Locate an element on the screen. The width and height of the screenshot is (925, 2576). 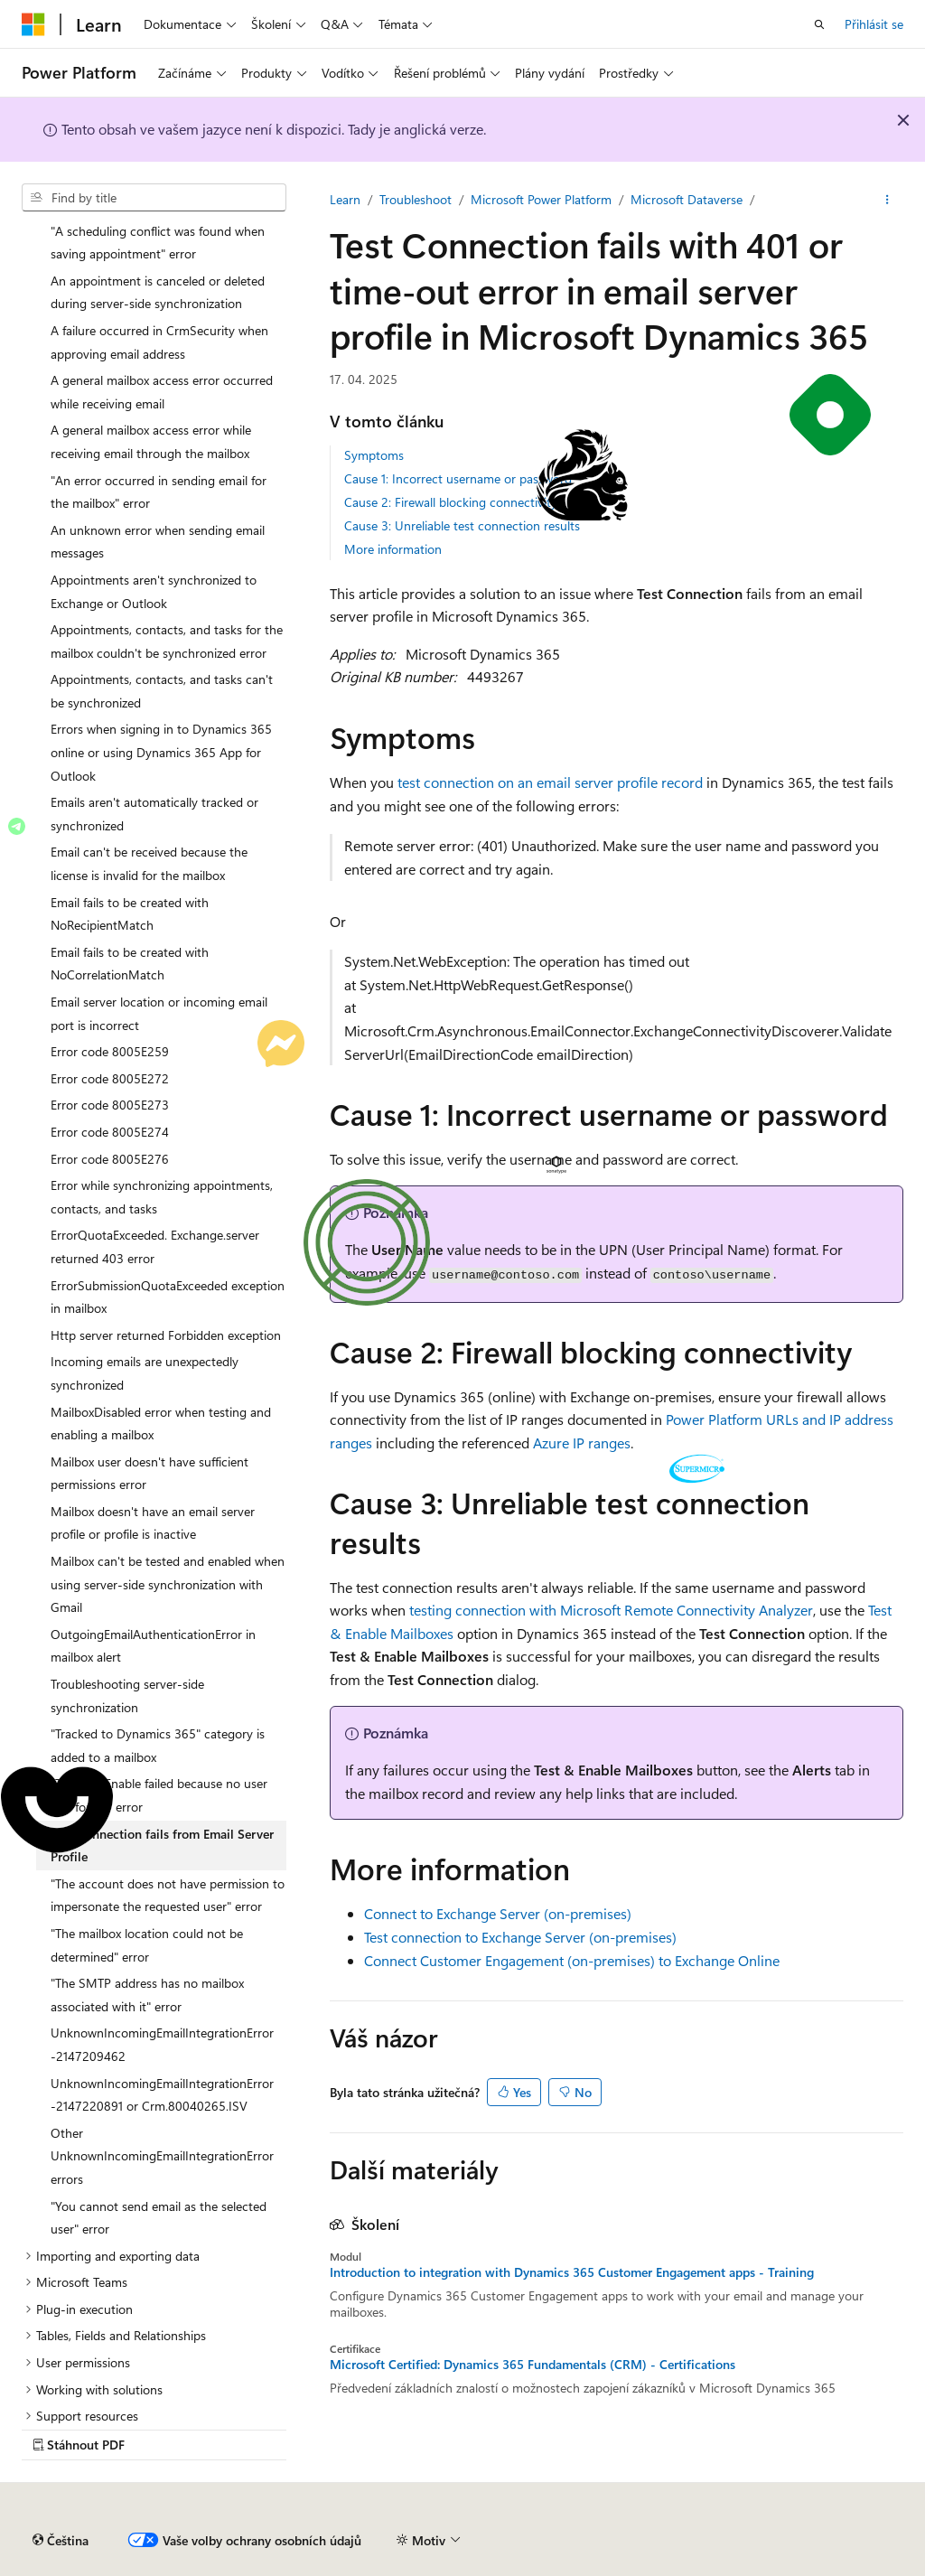
navigate to Sonatype website or services is located at coordinates (556, 1165).